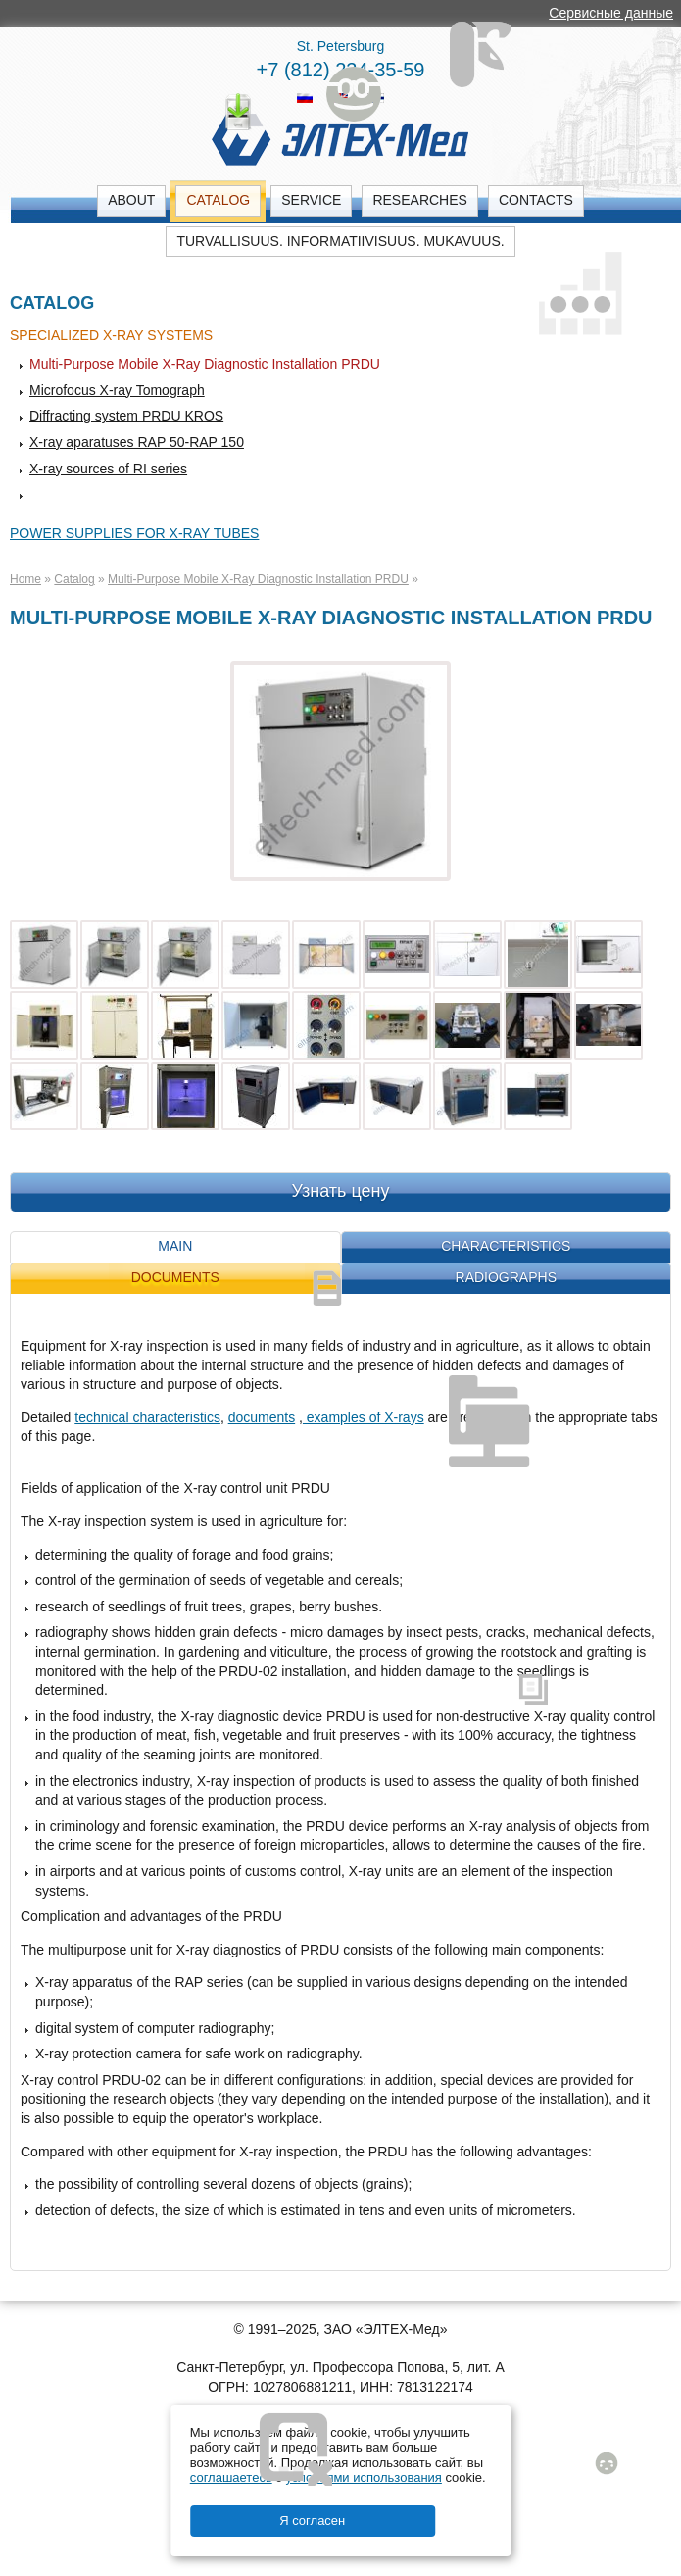 The image size is (681, 2576). I want to click on switch to paged view mode, so click(532, 1689).